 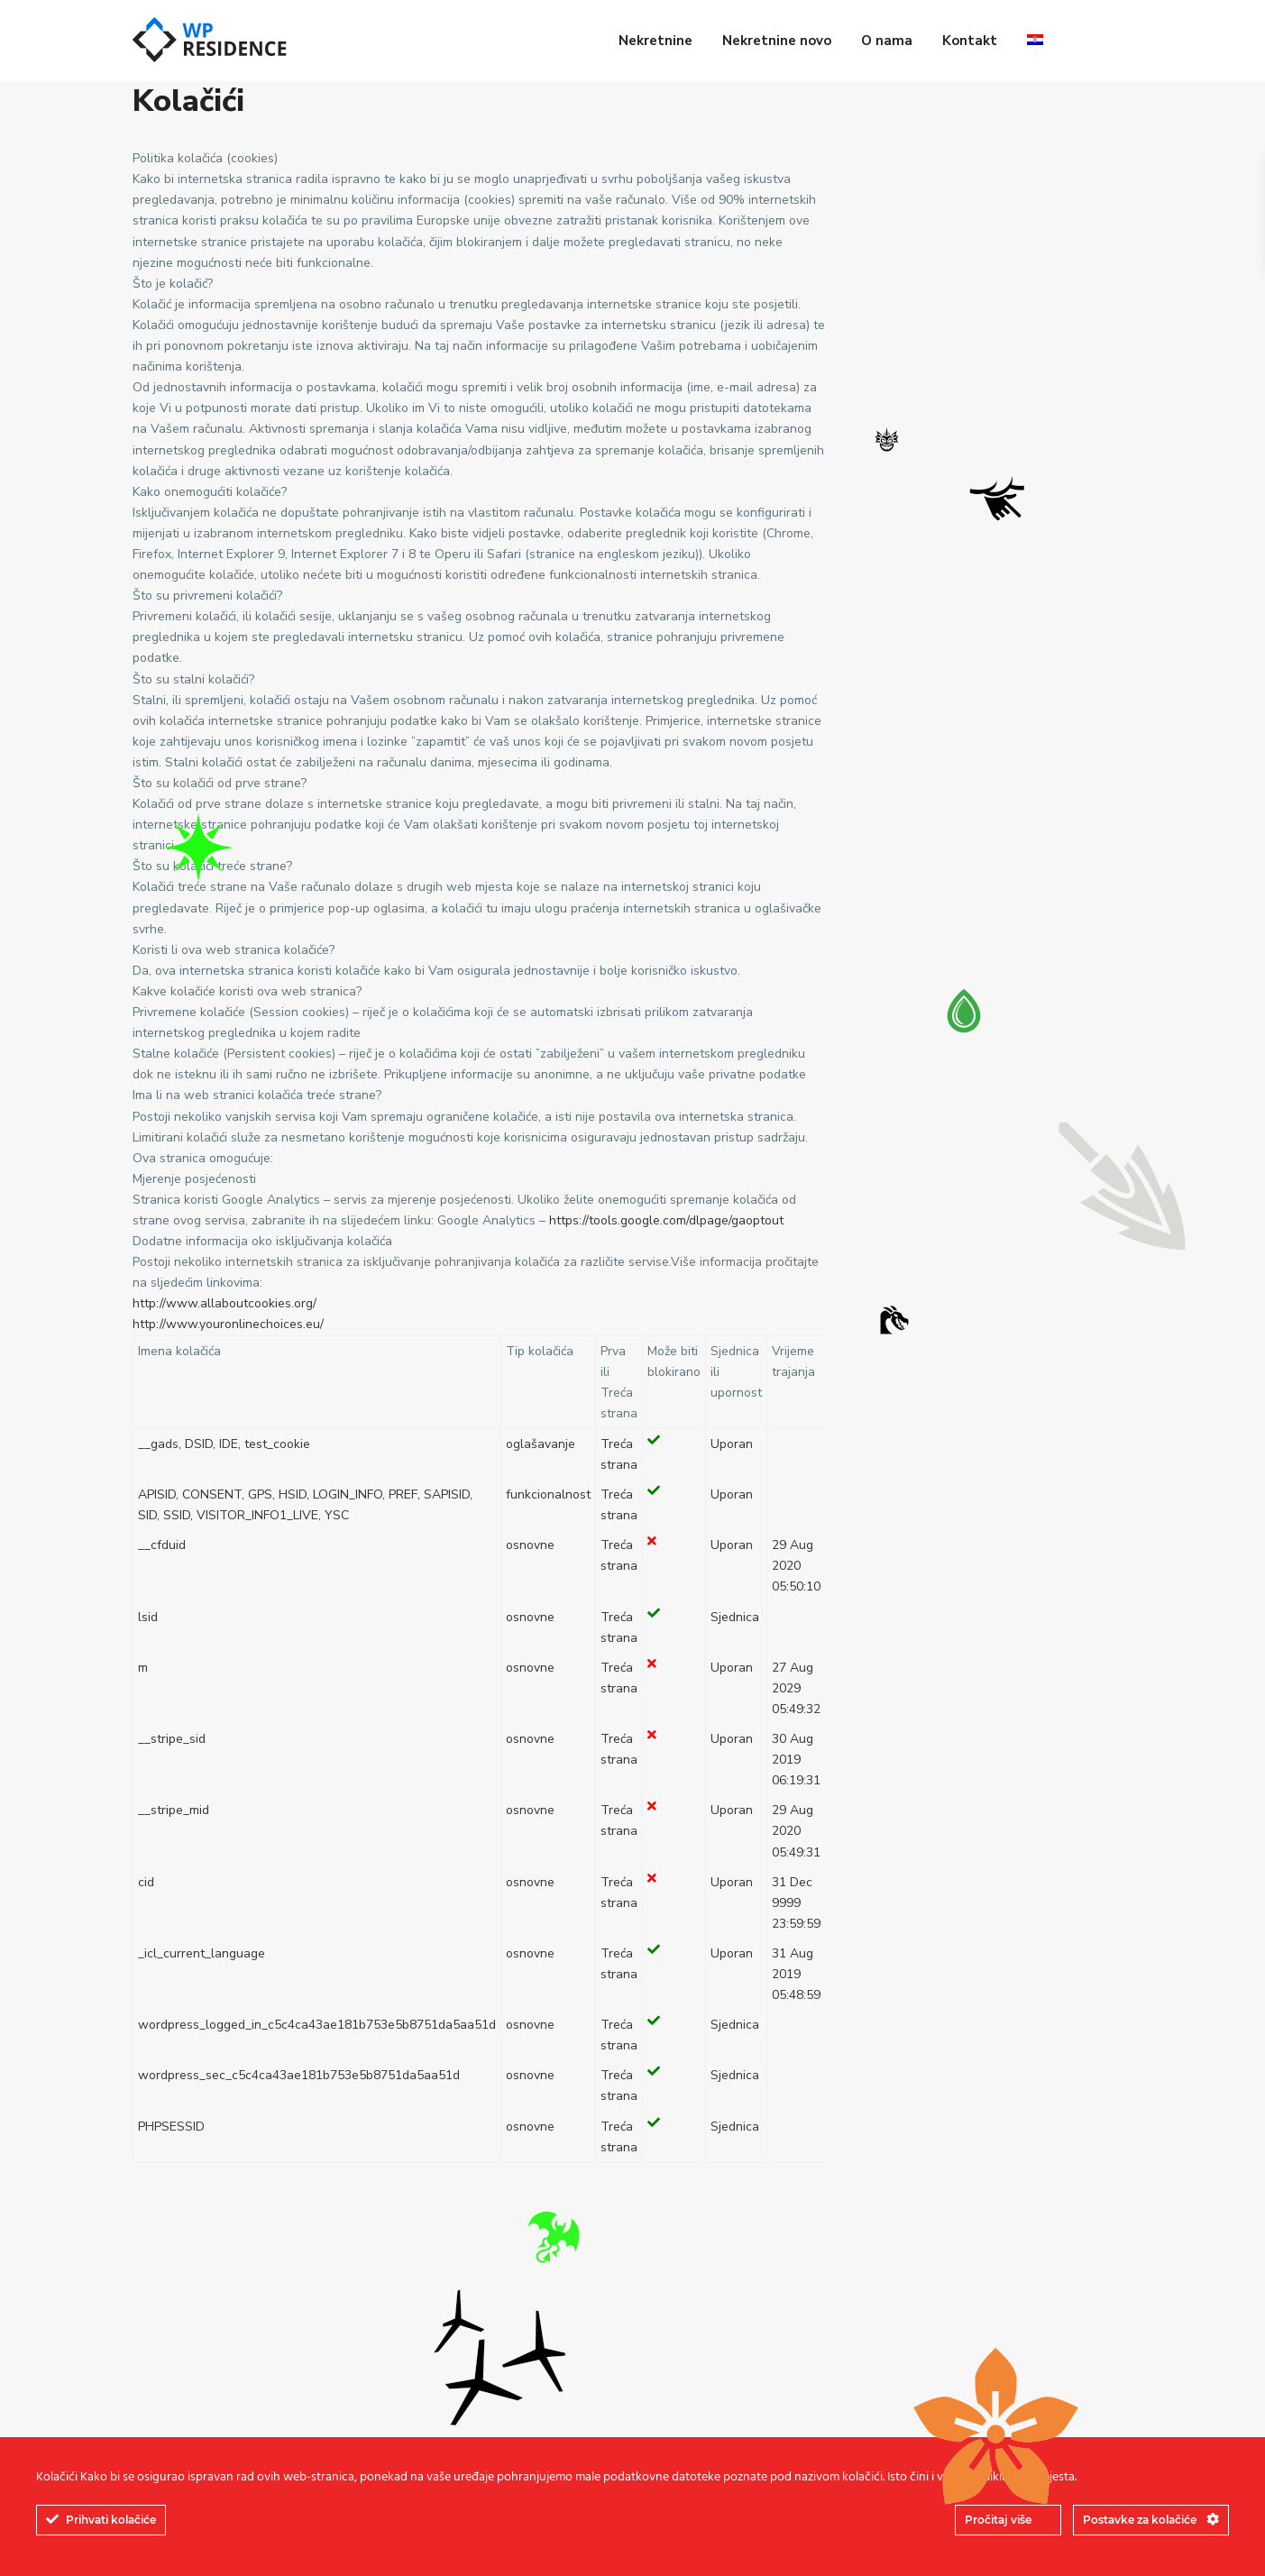 I want to click on navigate using compass or directional guide, so click(x=198, y=848).